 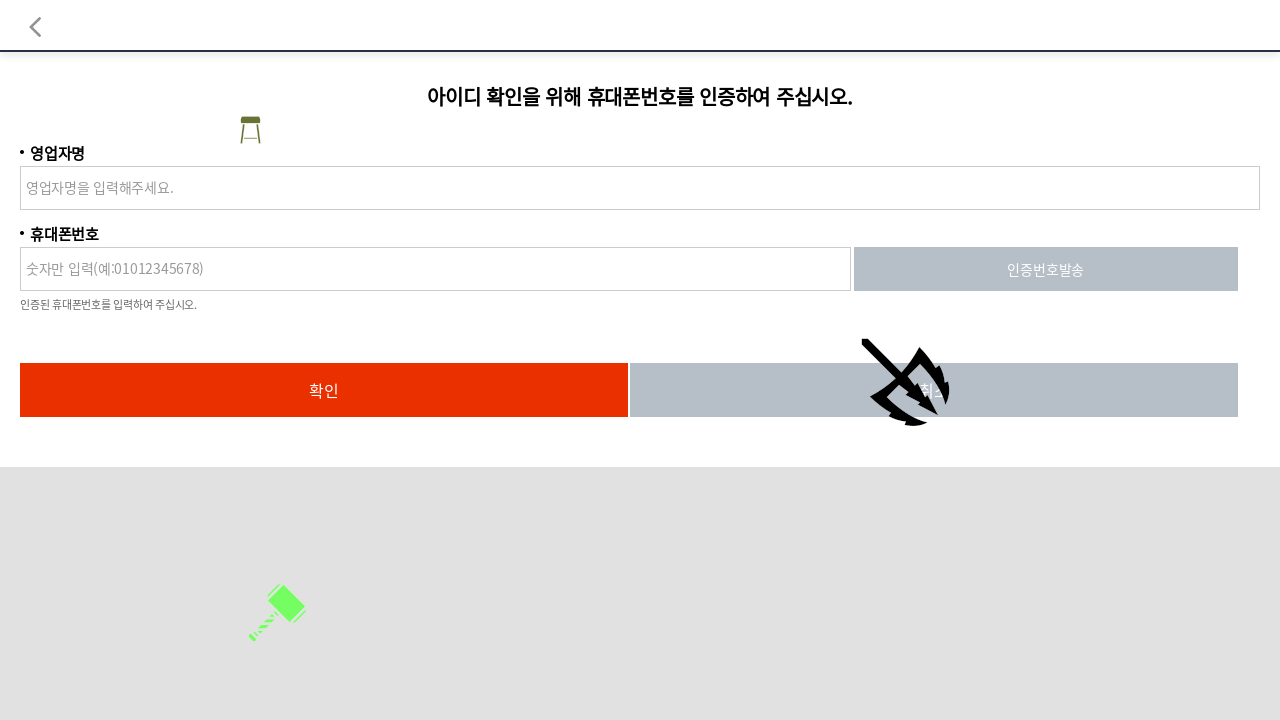 What do you see at coordinates (277, 613) in the screenshot?
I see `access Thor or Norse mythology-themed content` at bounding box center [277, 613].